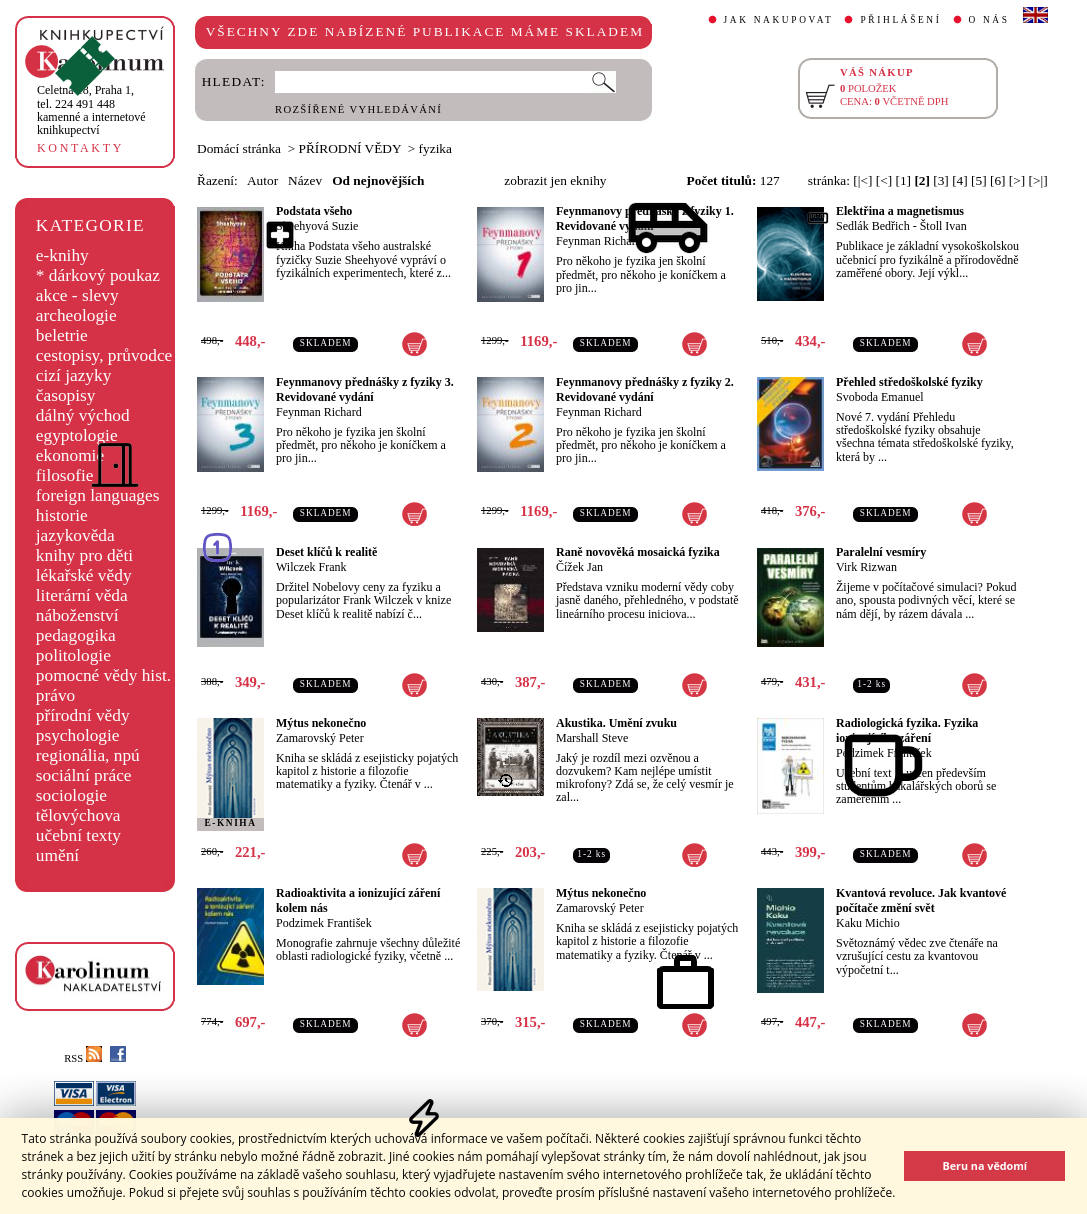 The width and height of the screenshot is (1087, 1214). What do you see at coordinates (883, 765) in the screenshot?
I see `access coffee break or pause timer` at bounding box center [883, 765].